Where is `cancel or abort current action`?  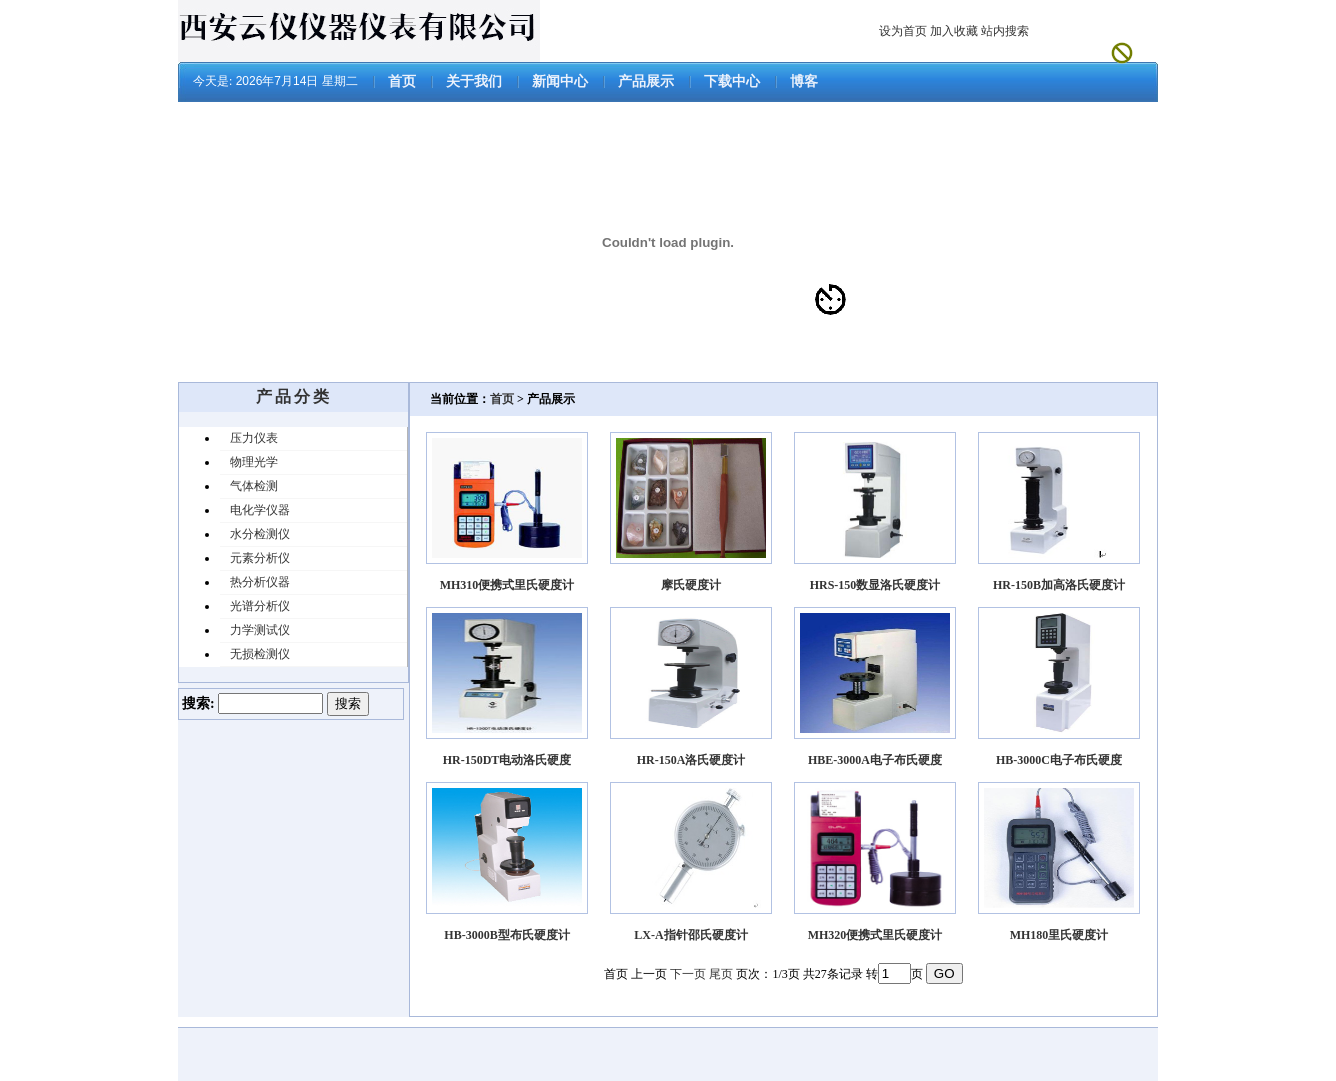 cancel or abort current action is located at coordinates (1122, 53).